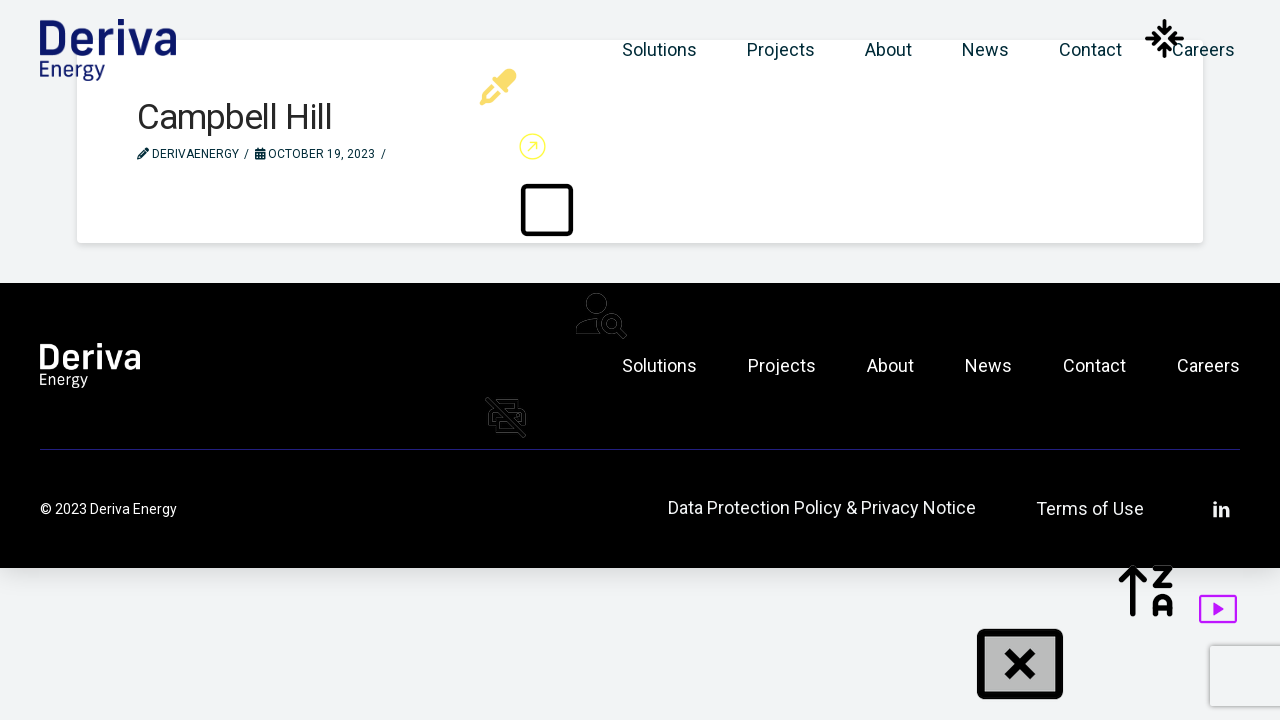  I want to click on cancel or end a presentation, so click(1020, 664).